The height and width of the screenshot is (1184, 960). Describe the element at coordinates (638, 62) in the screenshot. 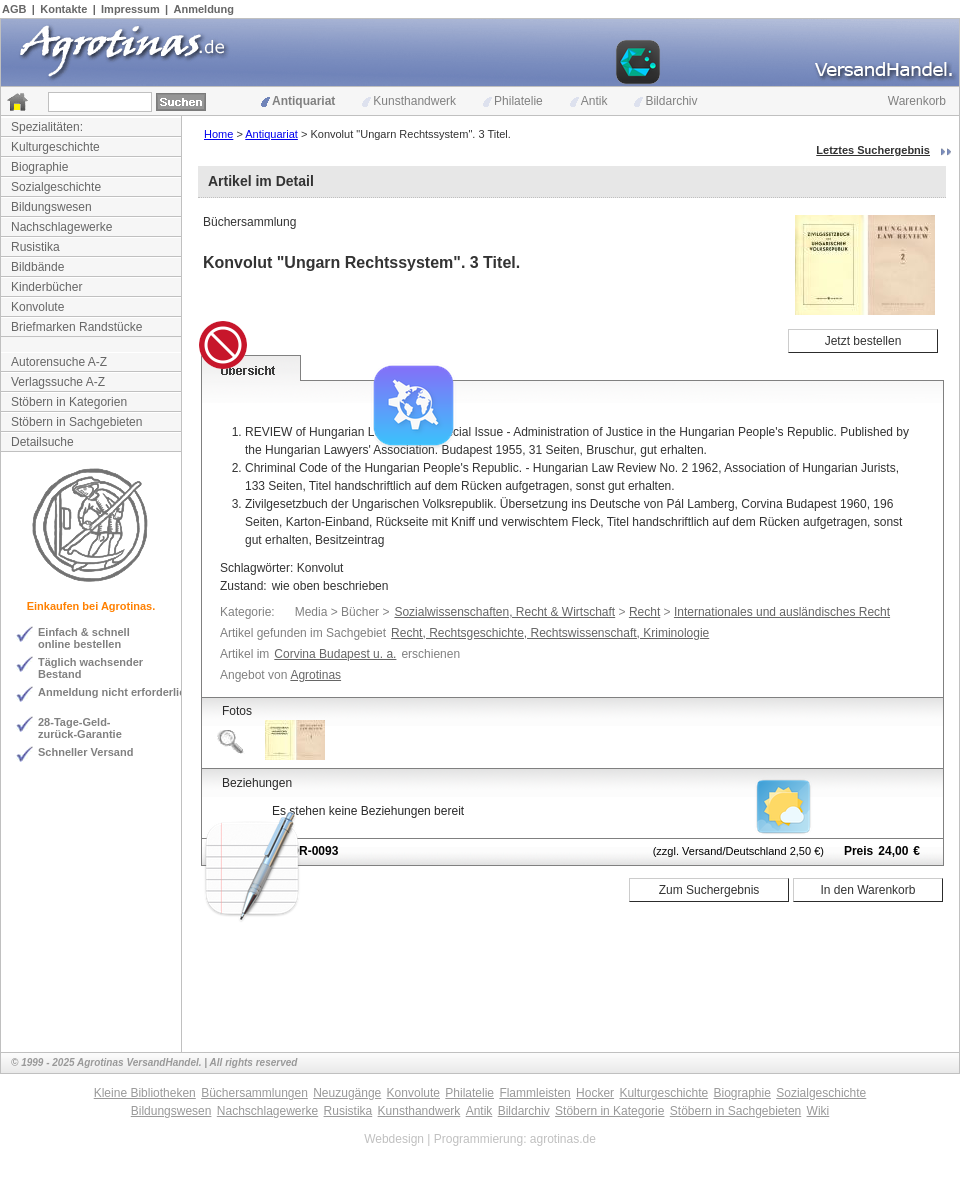

I see `open cachyos welcome app` at that location.